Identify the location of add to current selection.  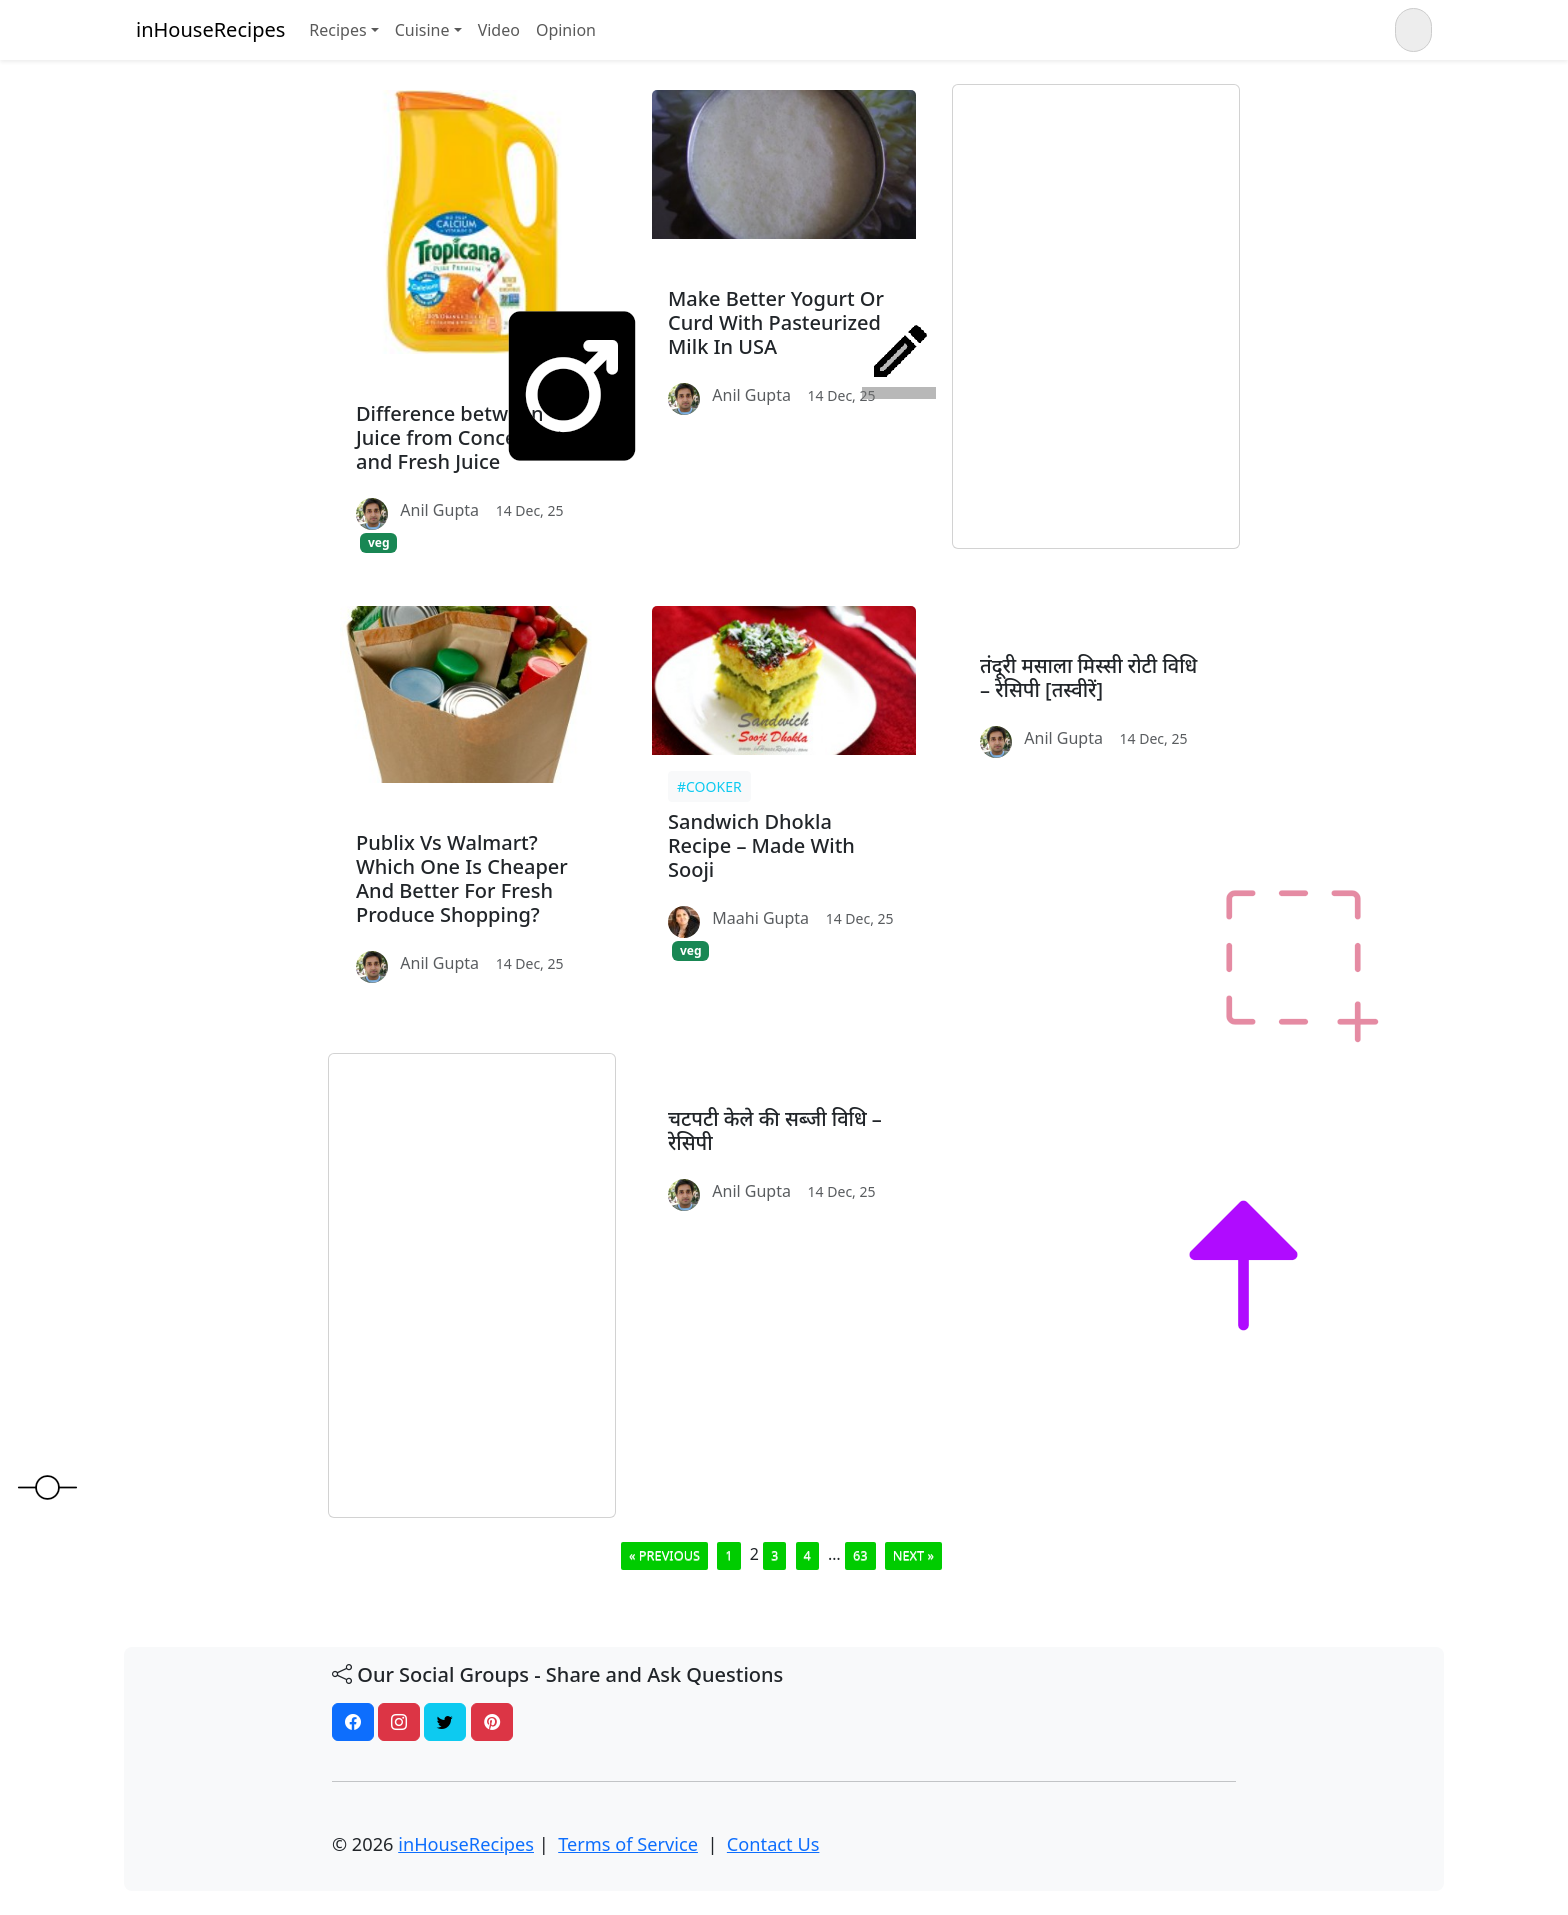
(1293, 957).